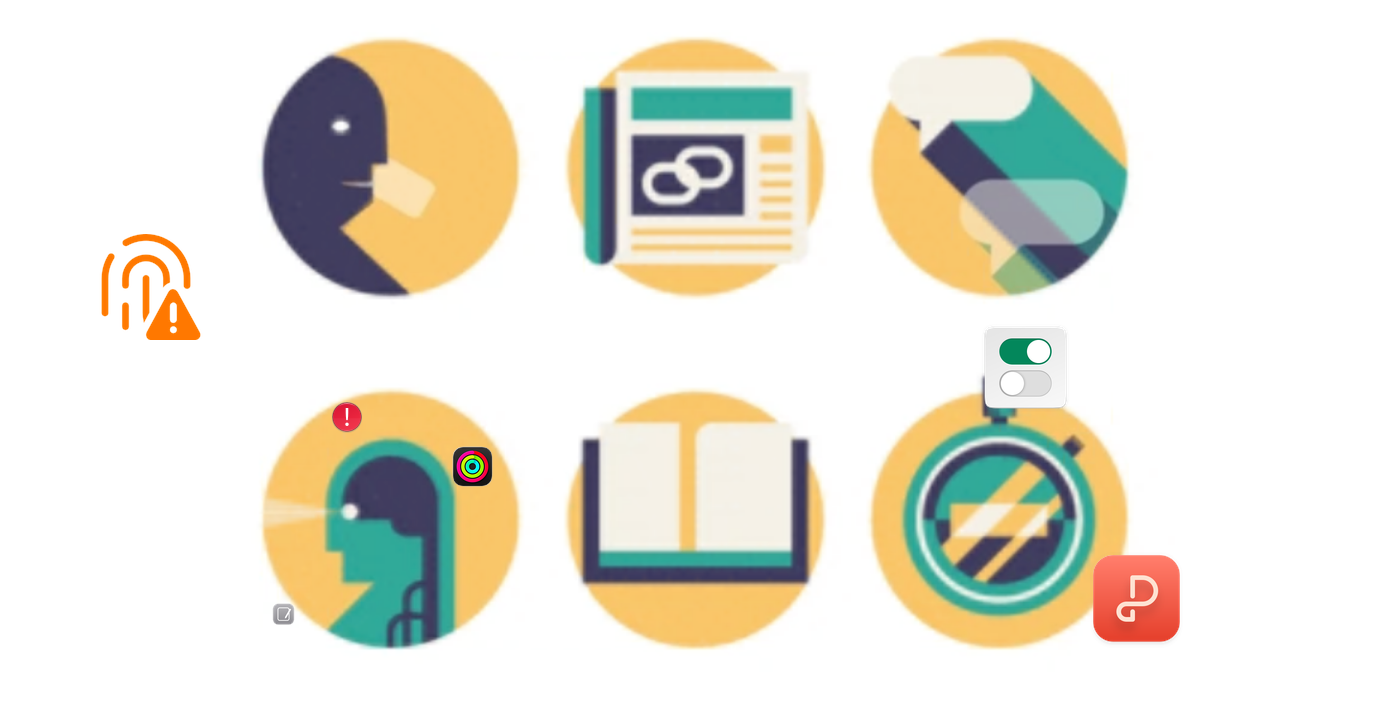 This screenshot has height=720, width=1390. Describe the element at coordinates (347, 417) in the screenshot. I see `indicates an application error or crash` at that location.